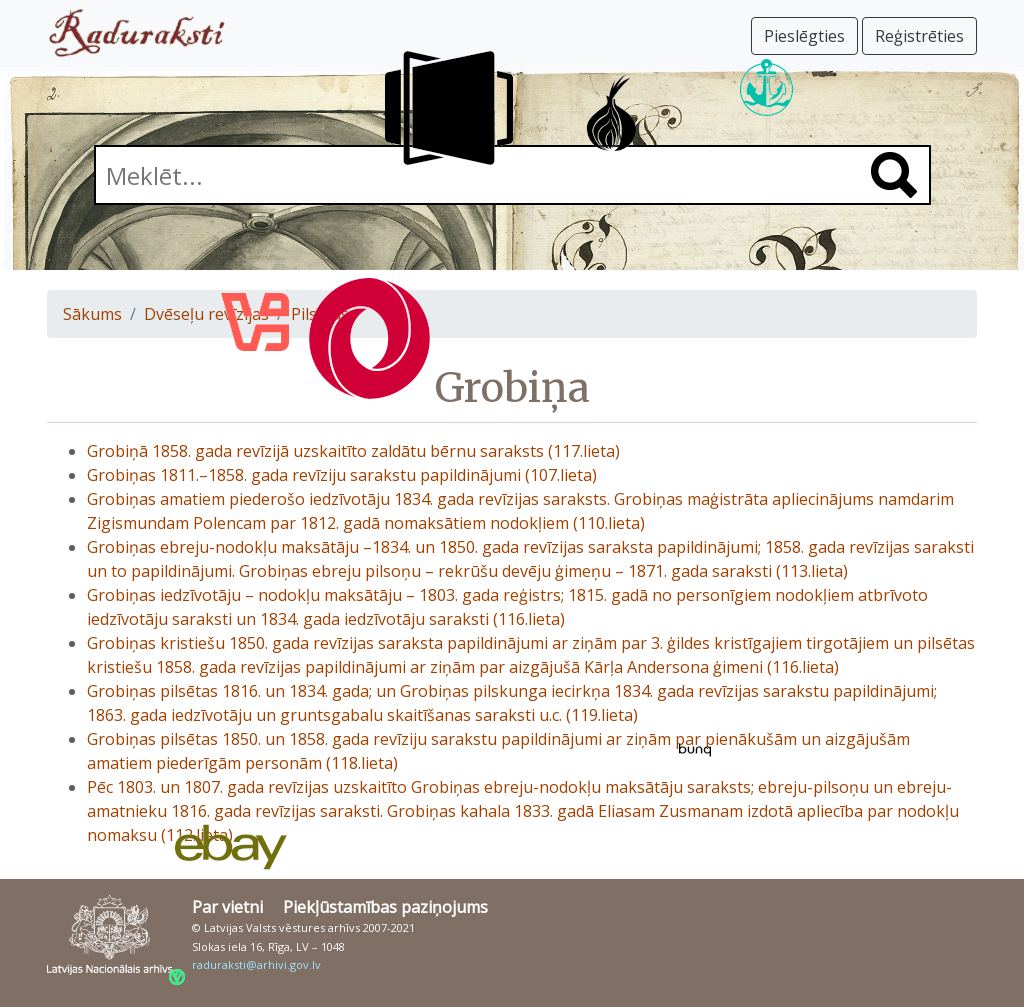 Image resolution: width=1024 pixels, height=1007 pixels. What do you see at coordinates (177, 977) in the screenshot?
I see `fozzy hosting service logo` at bounding box center [177, 977].